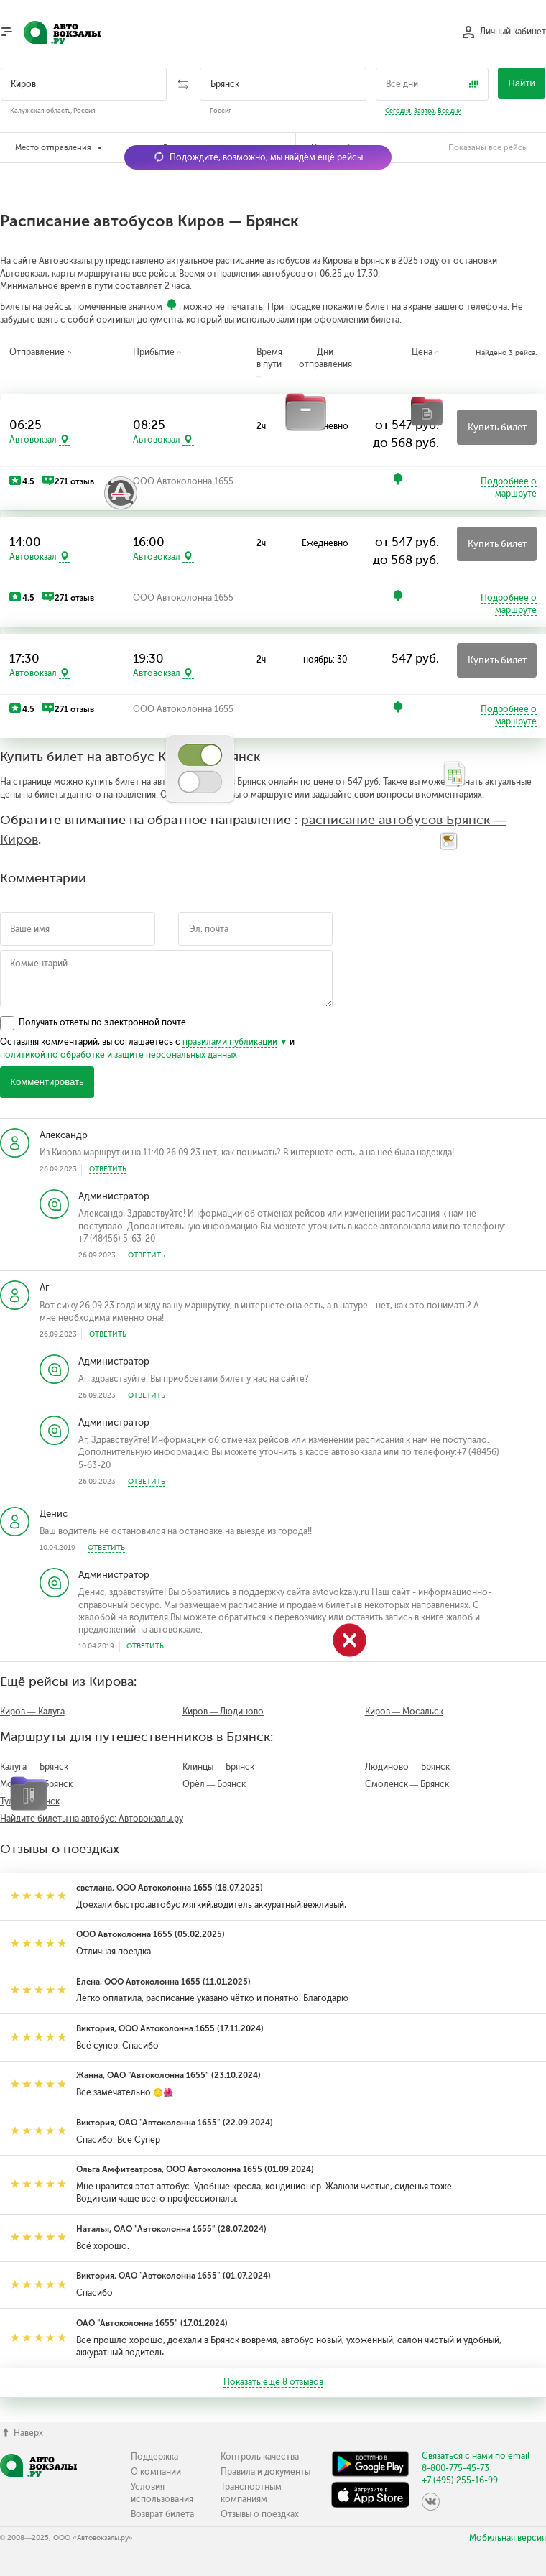 Image resolution: width=546 pixels, height=2576 pixels. I want to click on open gnome tweaks to customize desktop settings, so click(448, 841).